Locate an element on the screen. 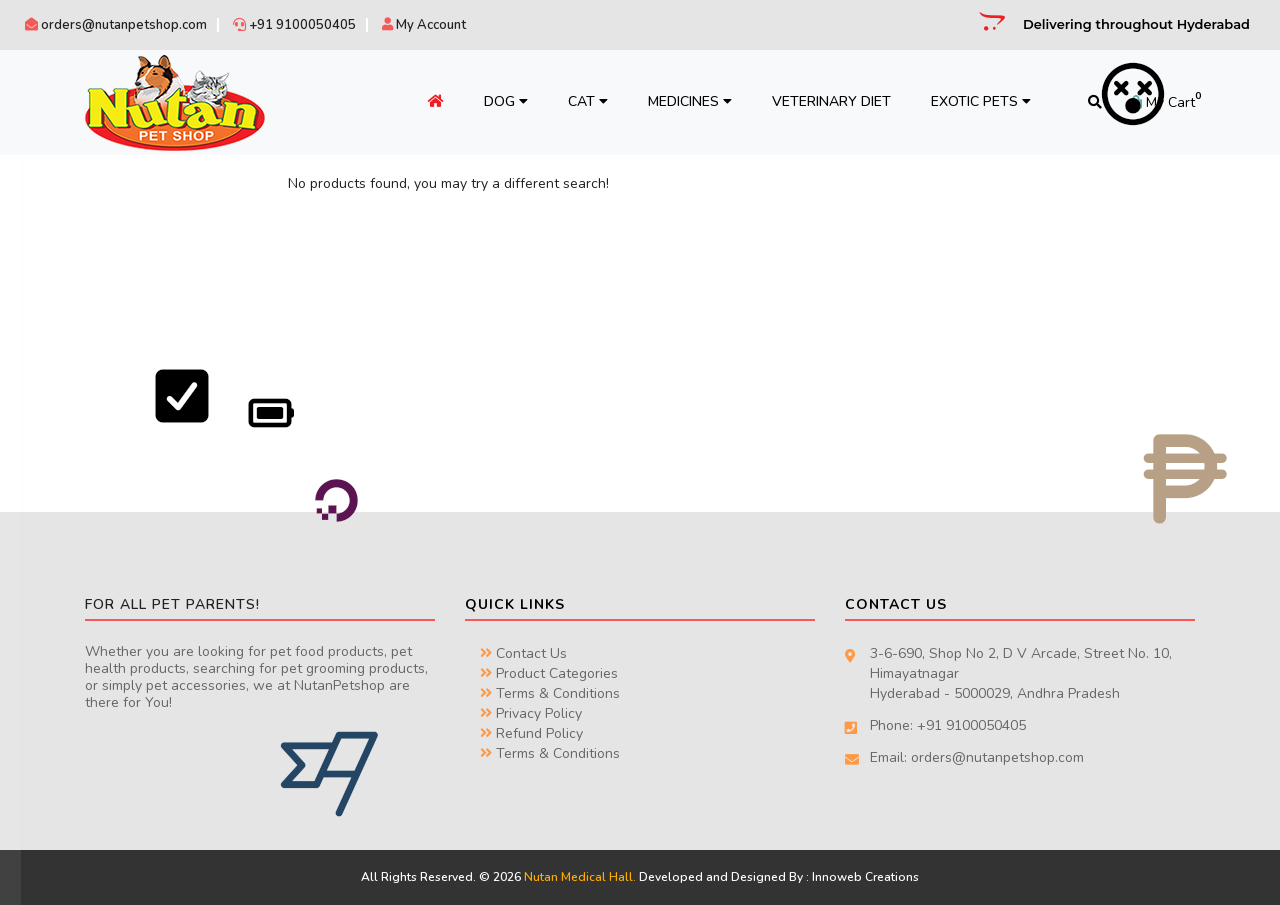  flag or bookmark an item is located at coordinates (328, 770).